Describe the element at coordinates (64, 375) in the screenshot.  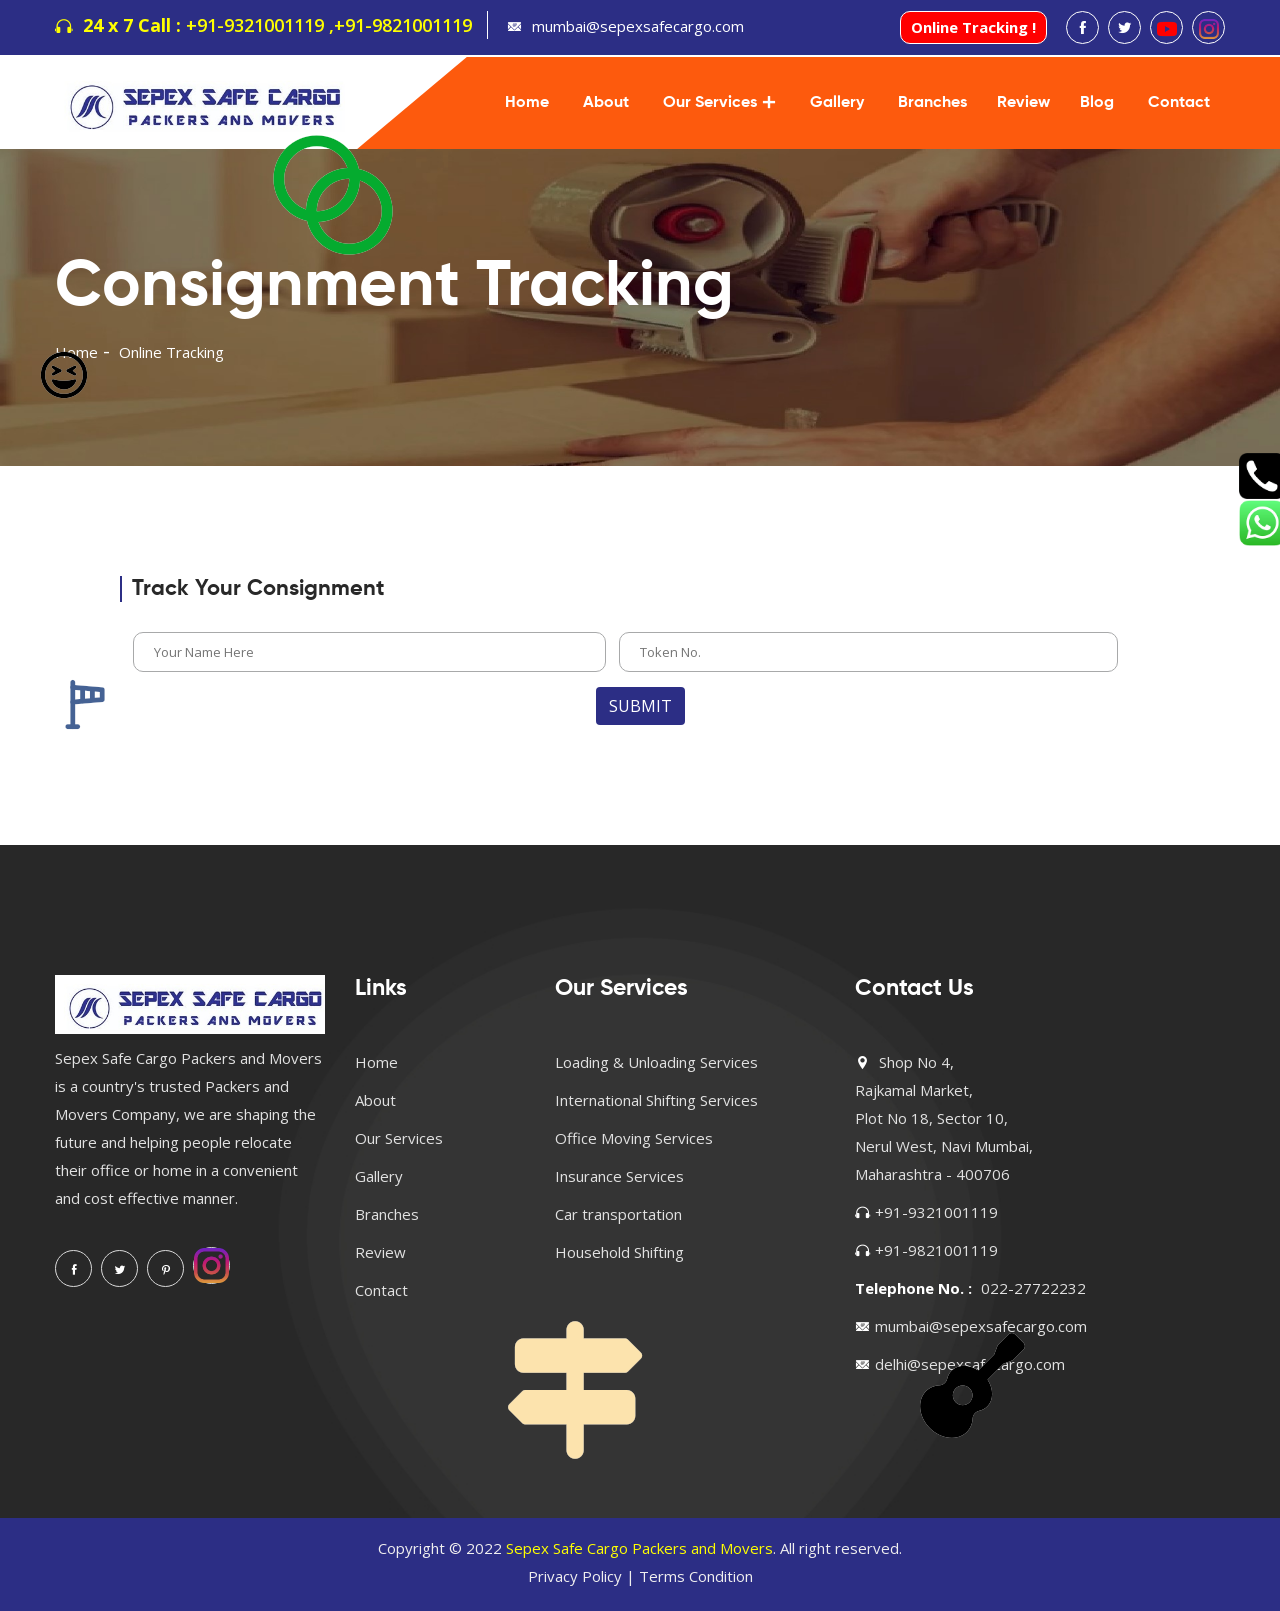
I see `react with a laughing emoji` at that location.